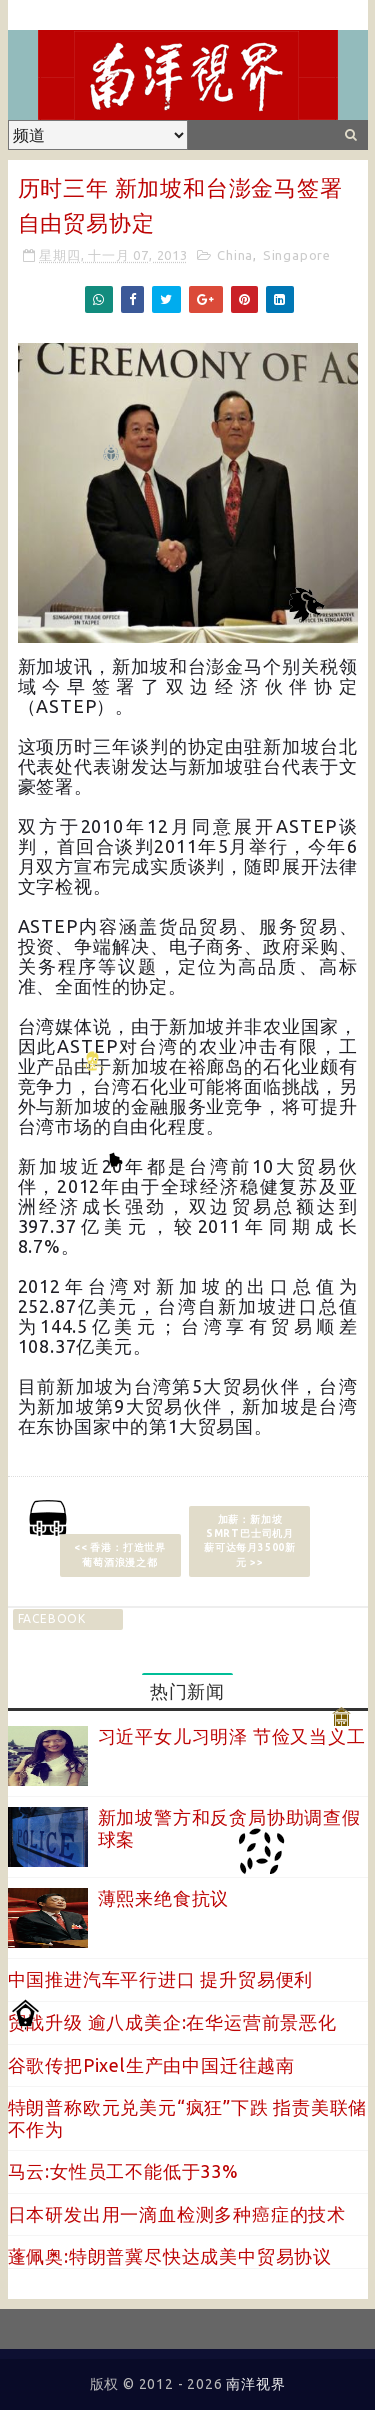  Describe the element at coordinates (111, 453) in the screenshot. I see `collect a rare treasure or artifact` at that location.